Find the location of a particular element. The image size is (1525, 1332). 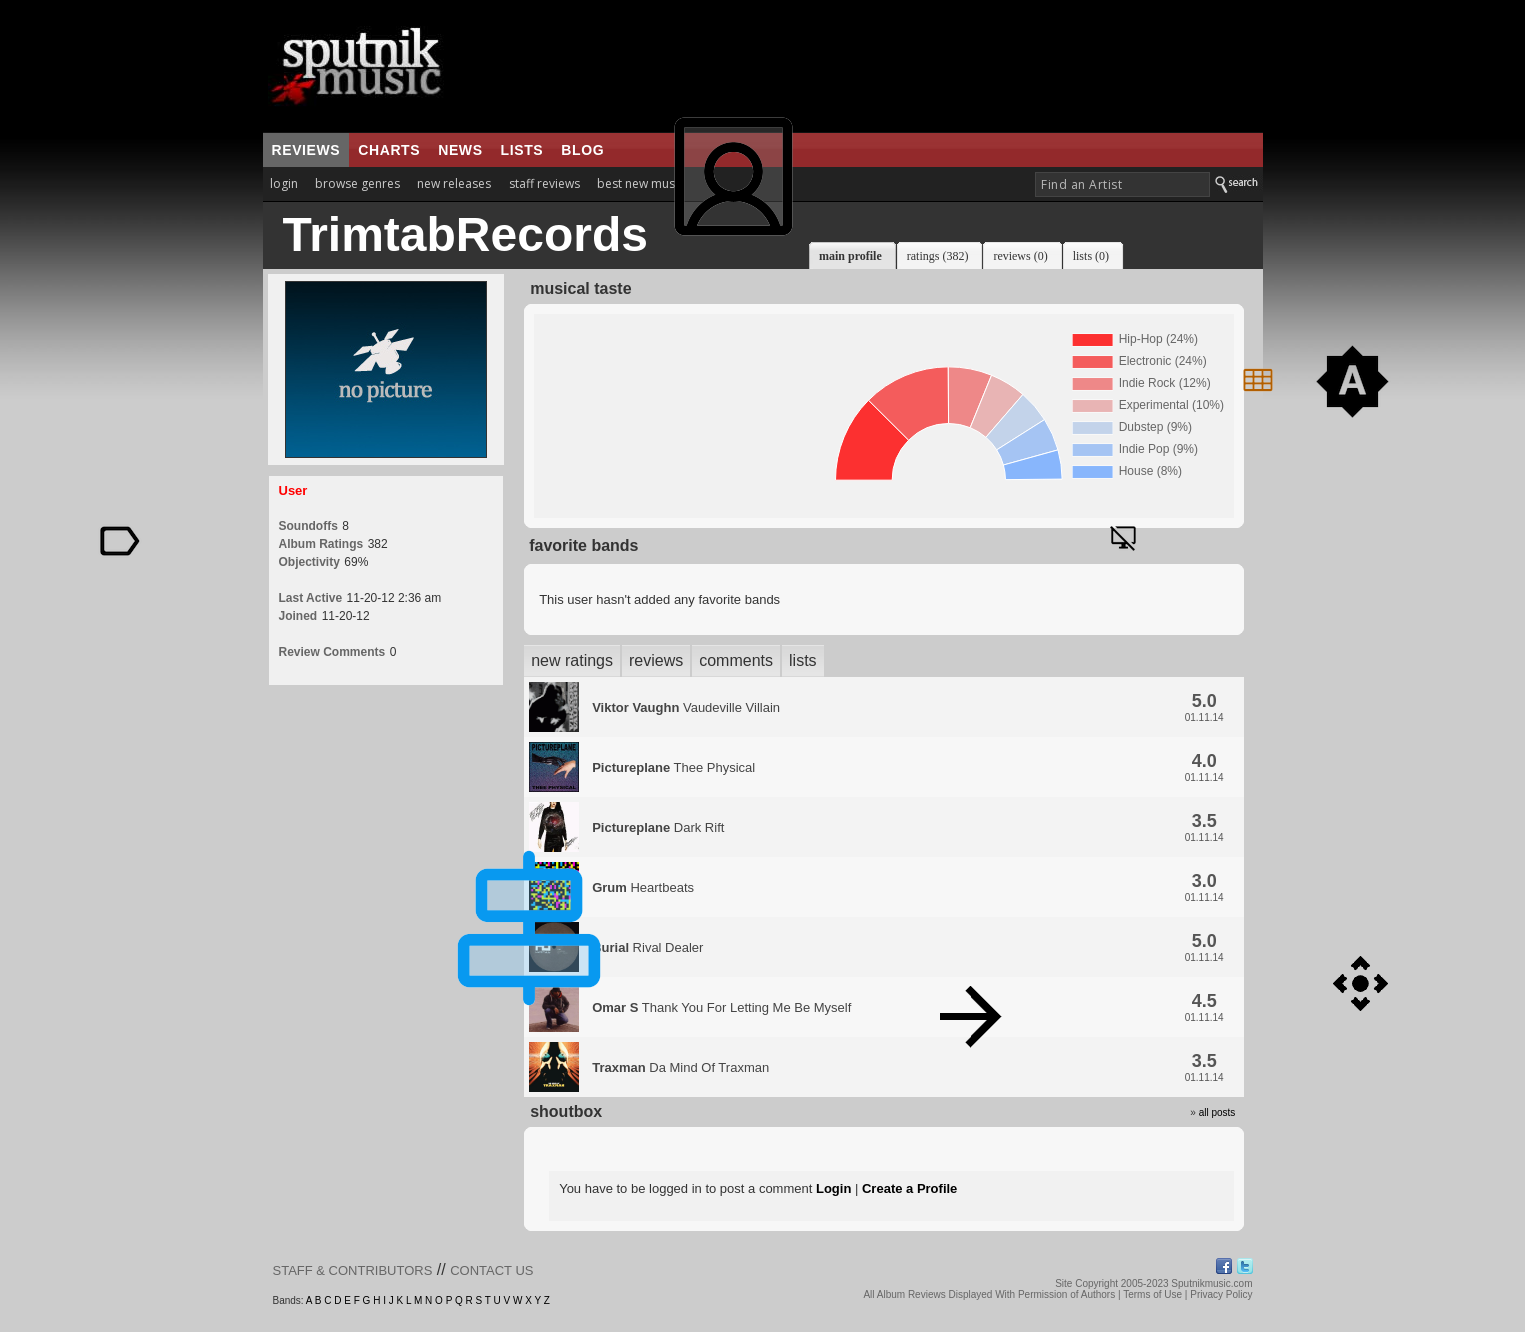

view your profile is located at coordinates (733, 176).